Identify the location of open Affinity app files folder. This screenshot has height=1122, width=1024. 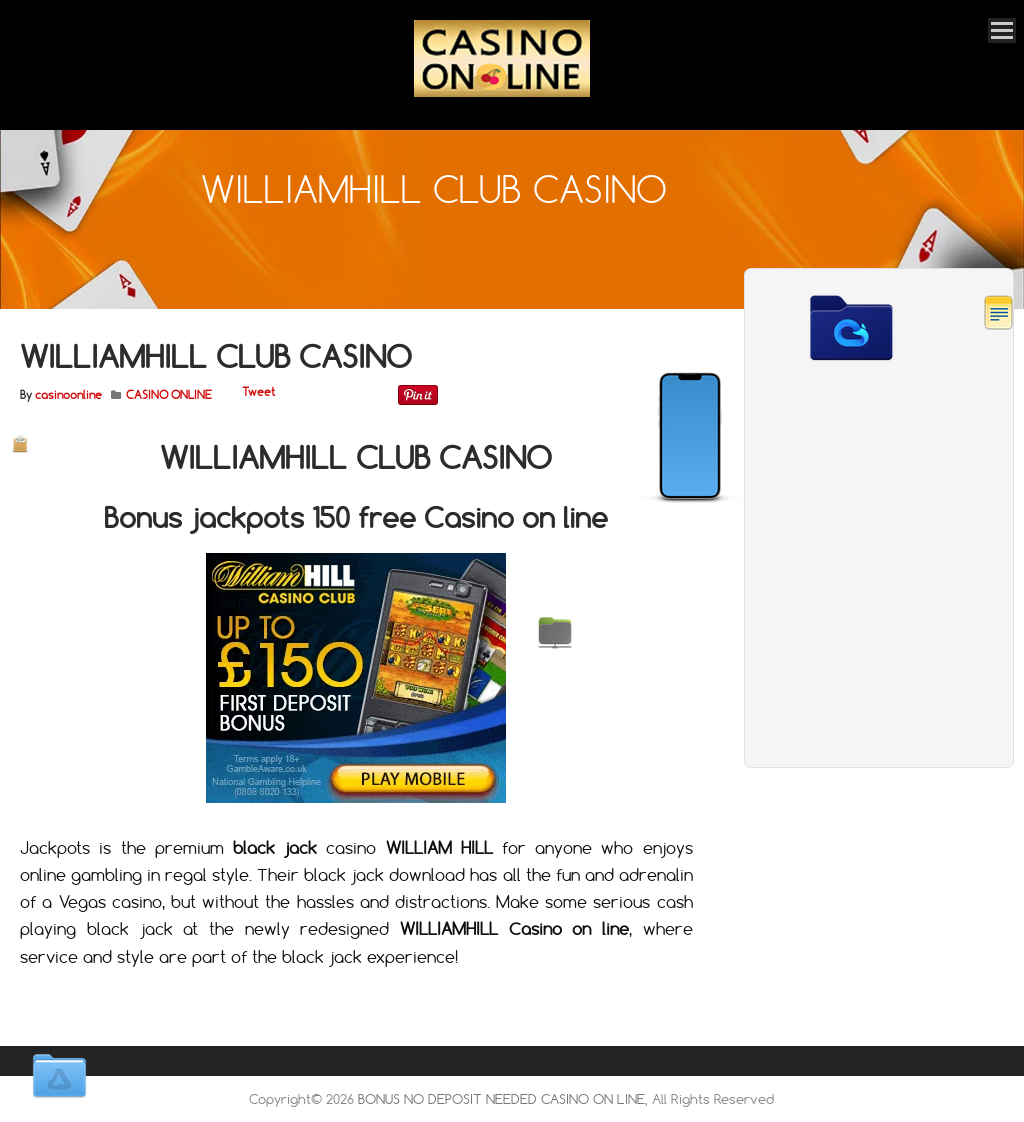
(59, 1075).